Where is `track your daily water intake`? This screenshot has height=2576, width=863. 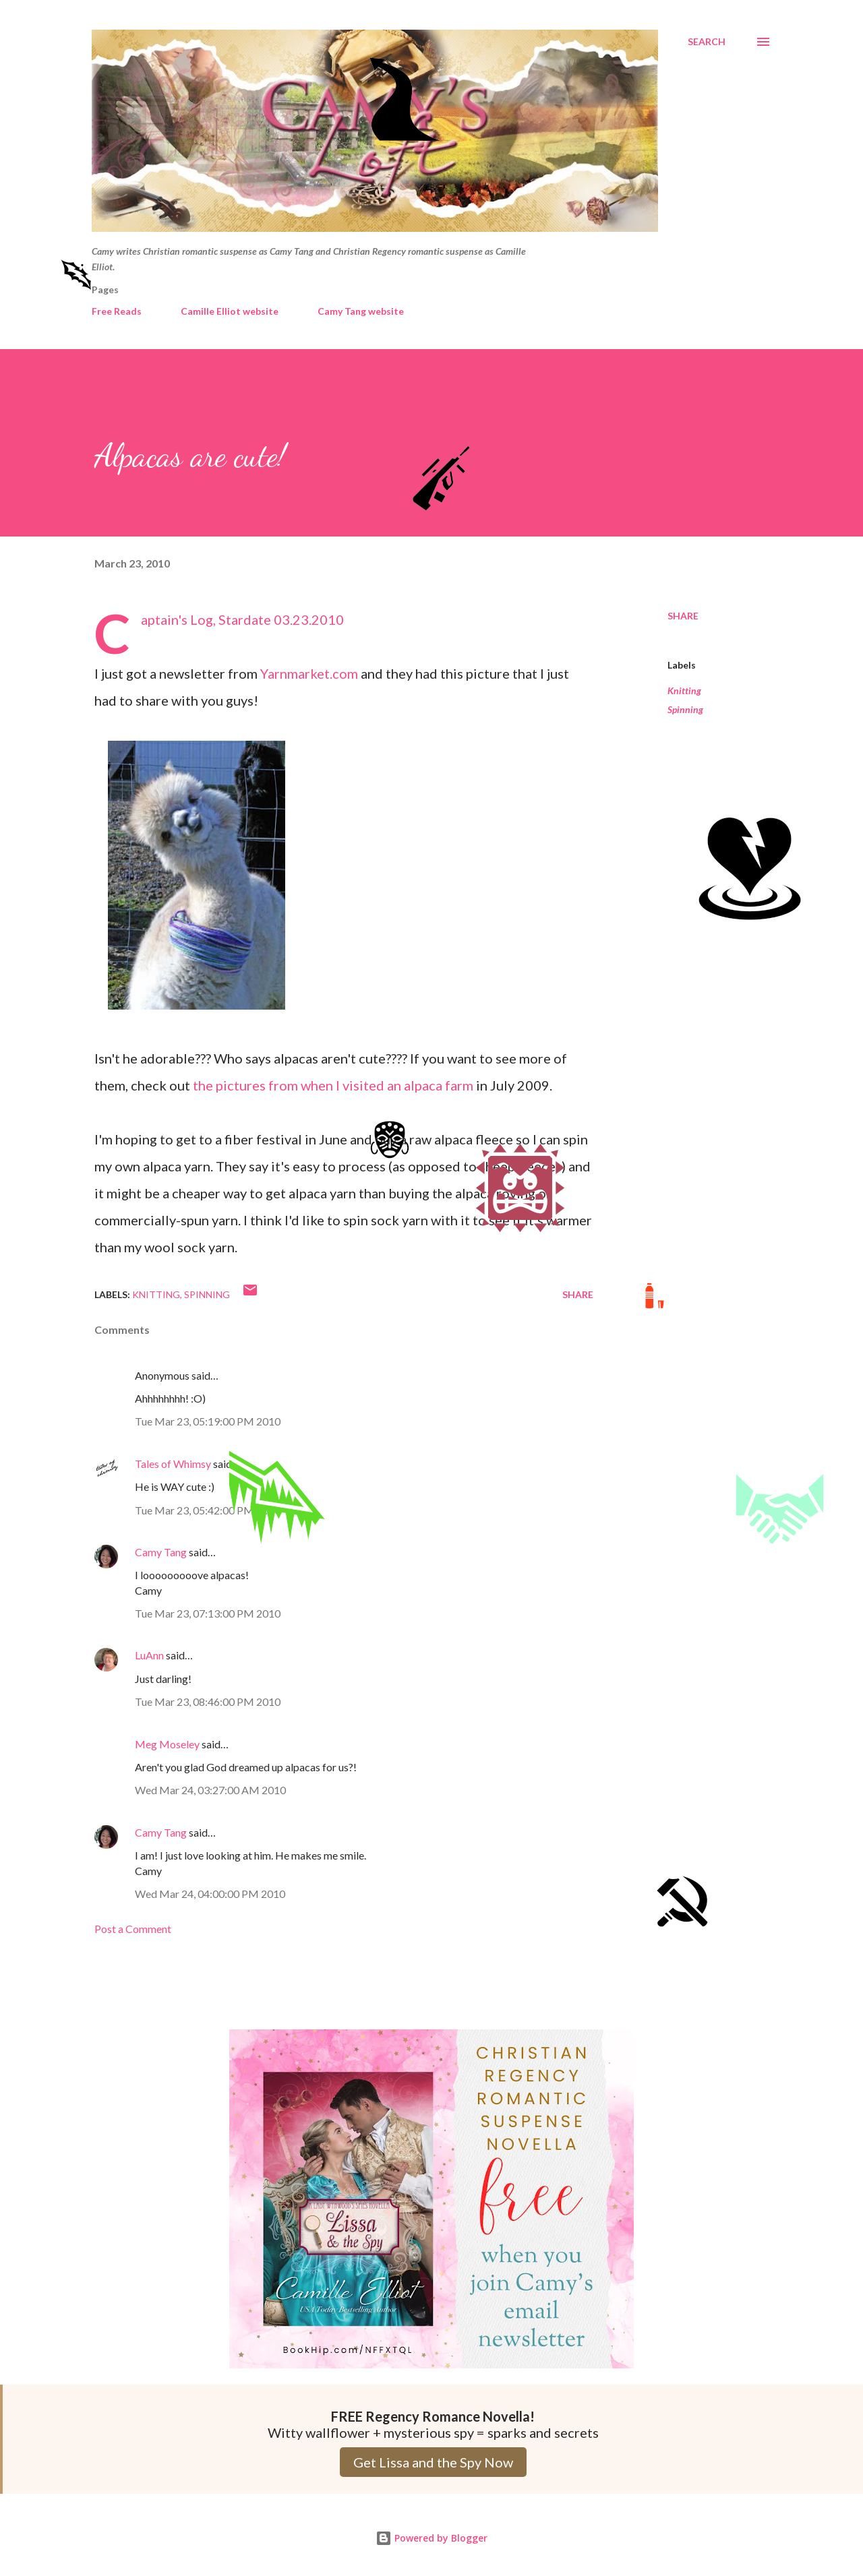
track your daily water intake is located at coordinates (655, 1295).